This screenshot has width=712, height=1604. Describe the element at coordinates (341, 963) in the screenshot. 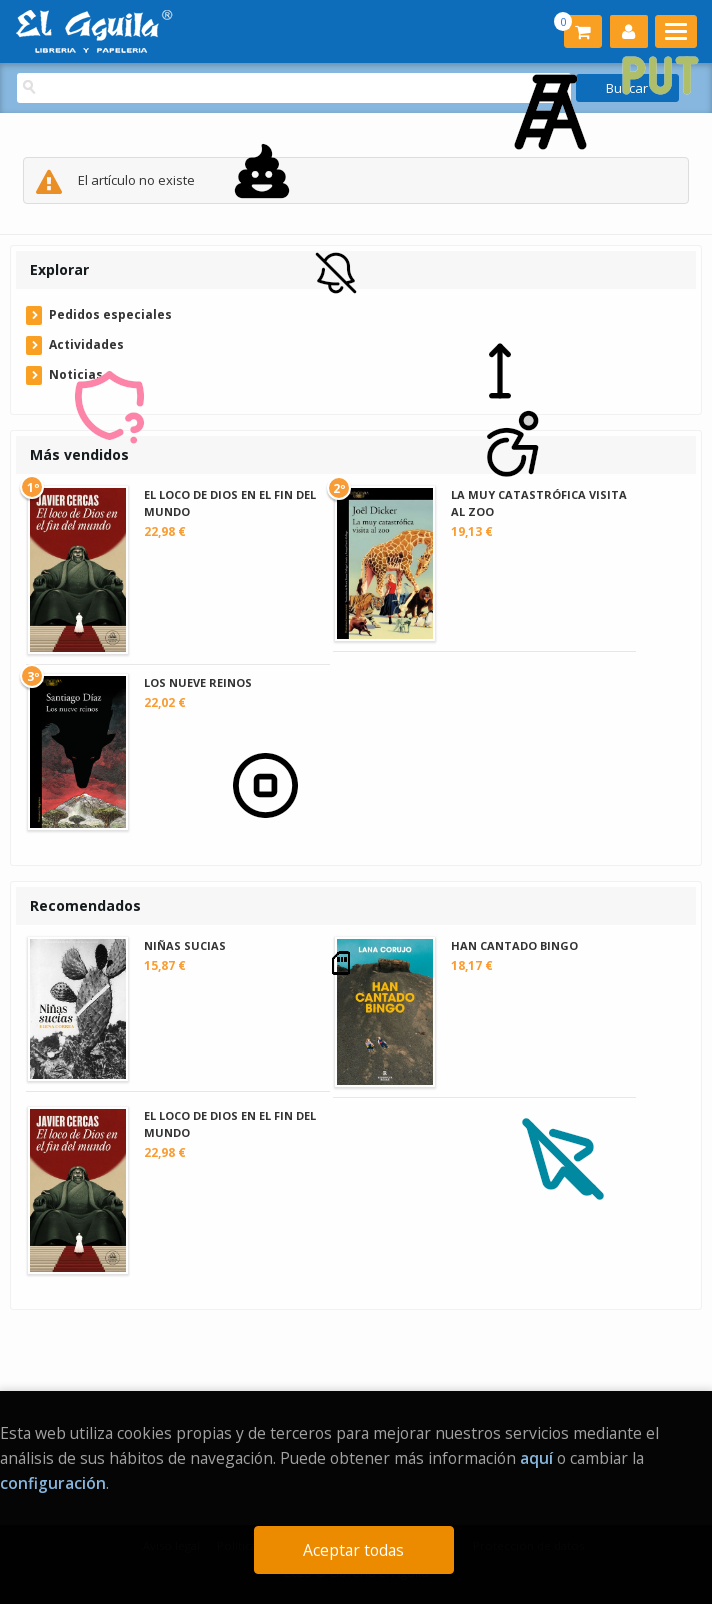

I see `access external storage or sd card` at that location.